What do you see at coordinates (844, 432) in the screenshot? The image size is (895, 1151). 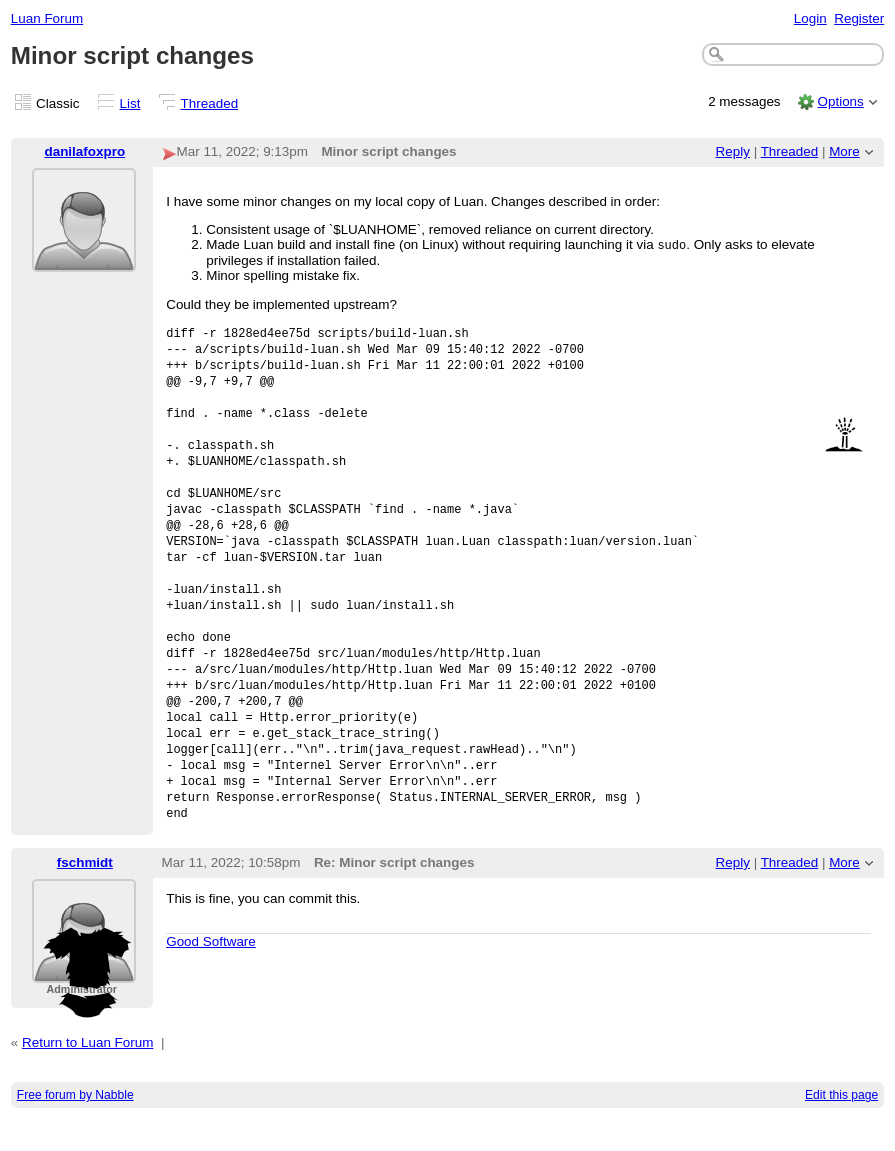 I see `summon or raise undead units` at bounding box center [844, 432].